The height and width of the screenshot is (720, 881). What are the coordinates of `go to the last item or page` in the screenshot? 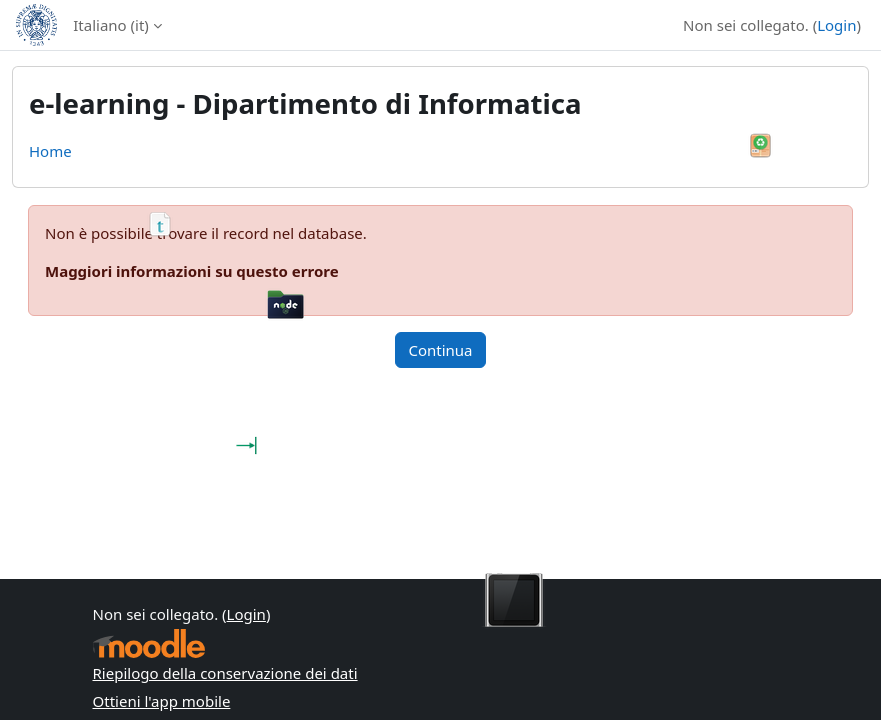 It's located at (246, 445).